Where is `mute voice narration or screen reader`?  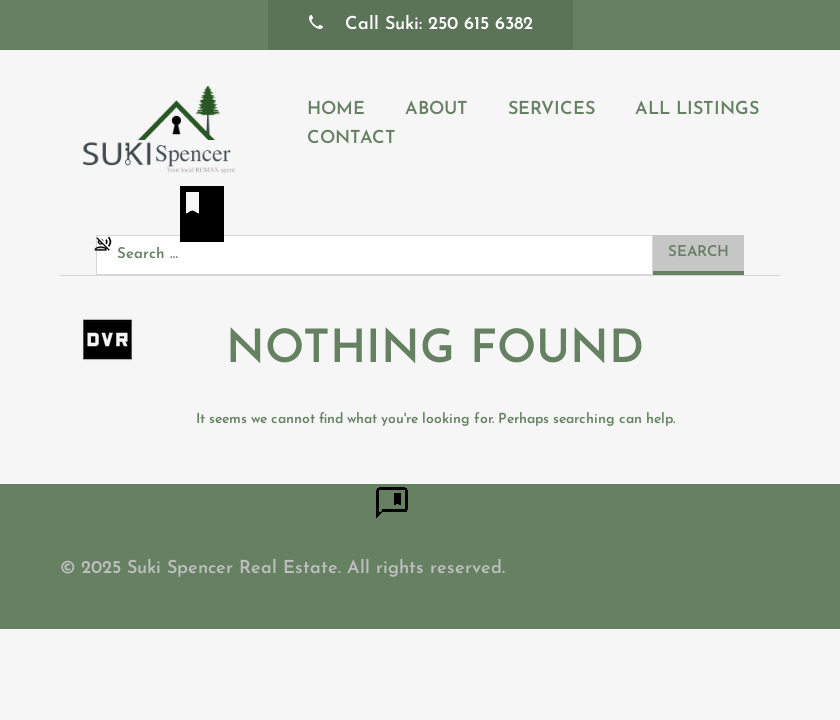
mute voice narration or screen reader is located at coordinates (103, 244).